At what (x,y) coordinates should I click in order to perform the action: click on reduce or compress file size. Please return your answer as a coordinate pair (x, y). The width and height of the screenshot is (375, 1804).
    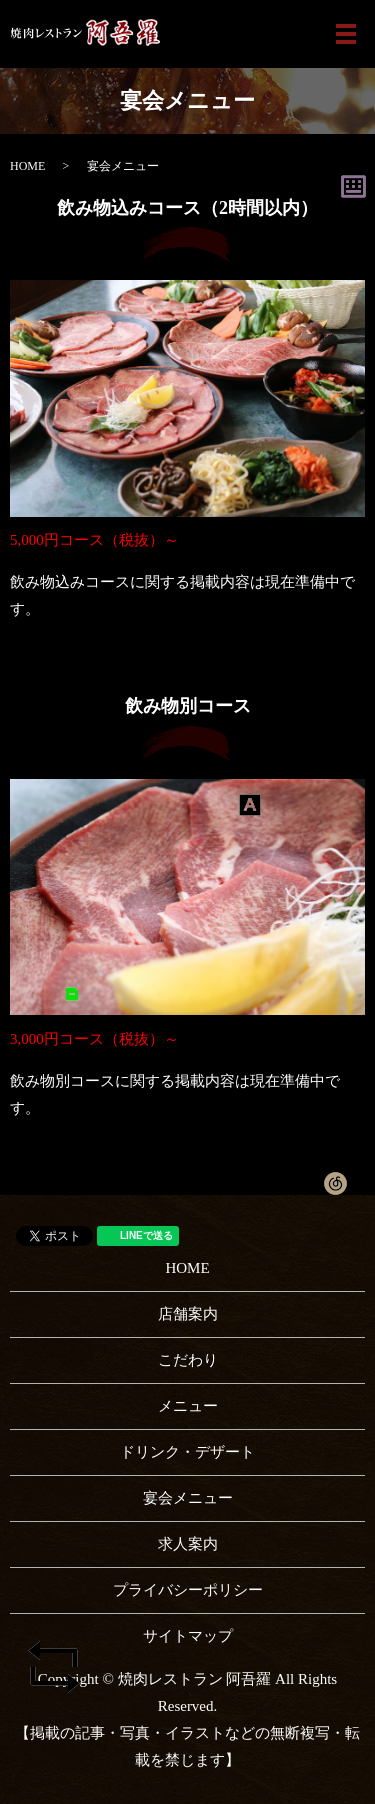
    Looking at the image, I should click on (72, 994).